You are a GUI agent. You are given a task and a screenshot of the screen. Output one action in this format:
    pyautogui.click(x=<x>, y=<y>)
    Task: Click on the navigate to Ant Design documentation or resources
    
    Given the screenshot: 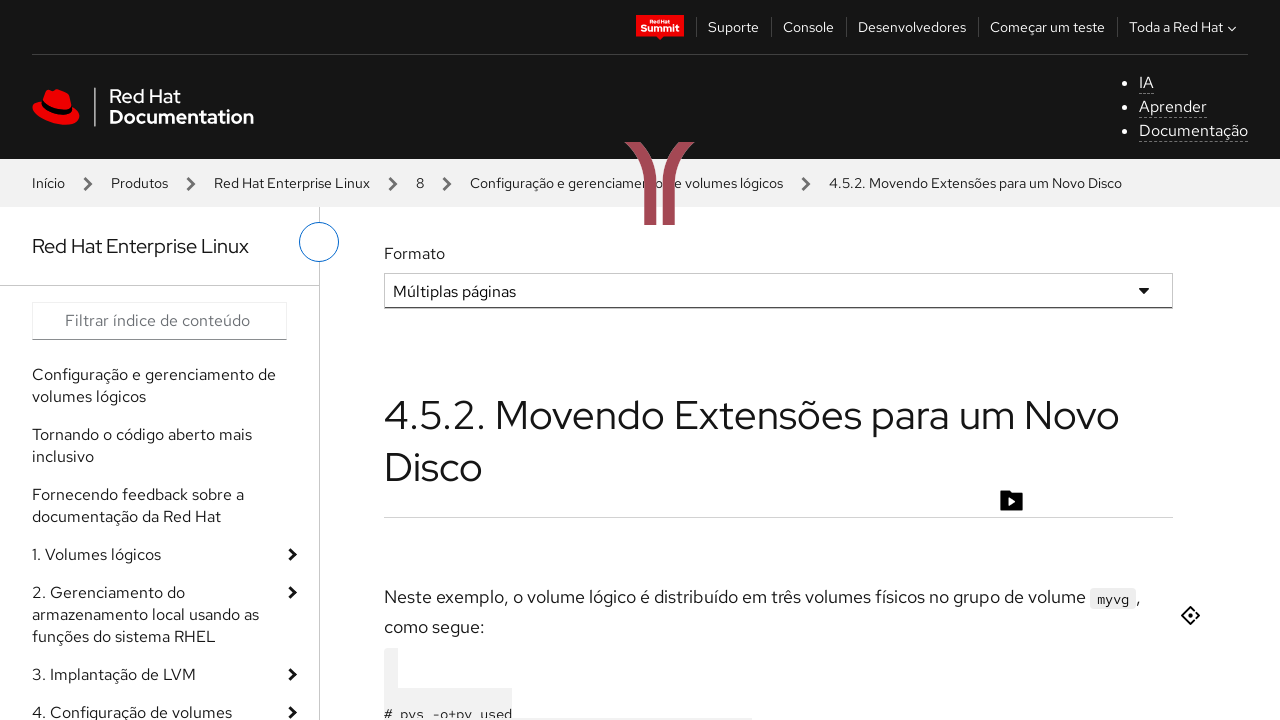 What is the action you would take?
    pyautogui.click(x=1190, y=615)
    